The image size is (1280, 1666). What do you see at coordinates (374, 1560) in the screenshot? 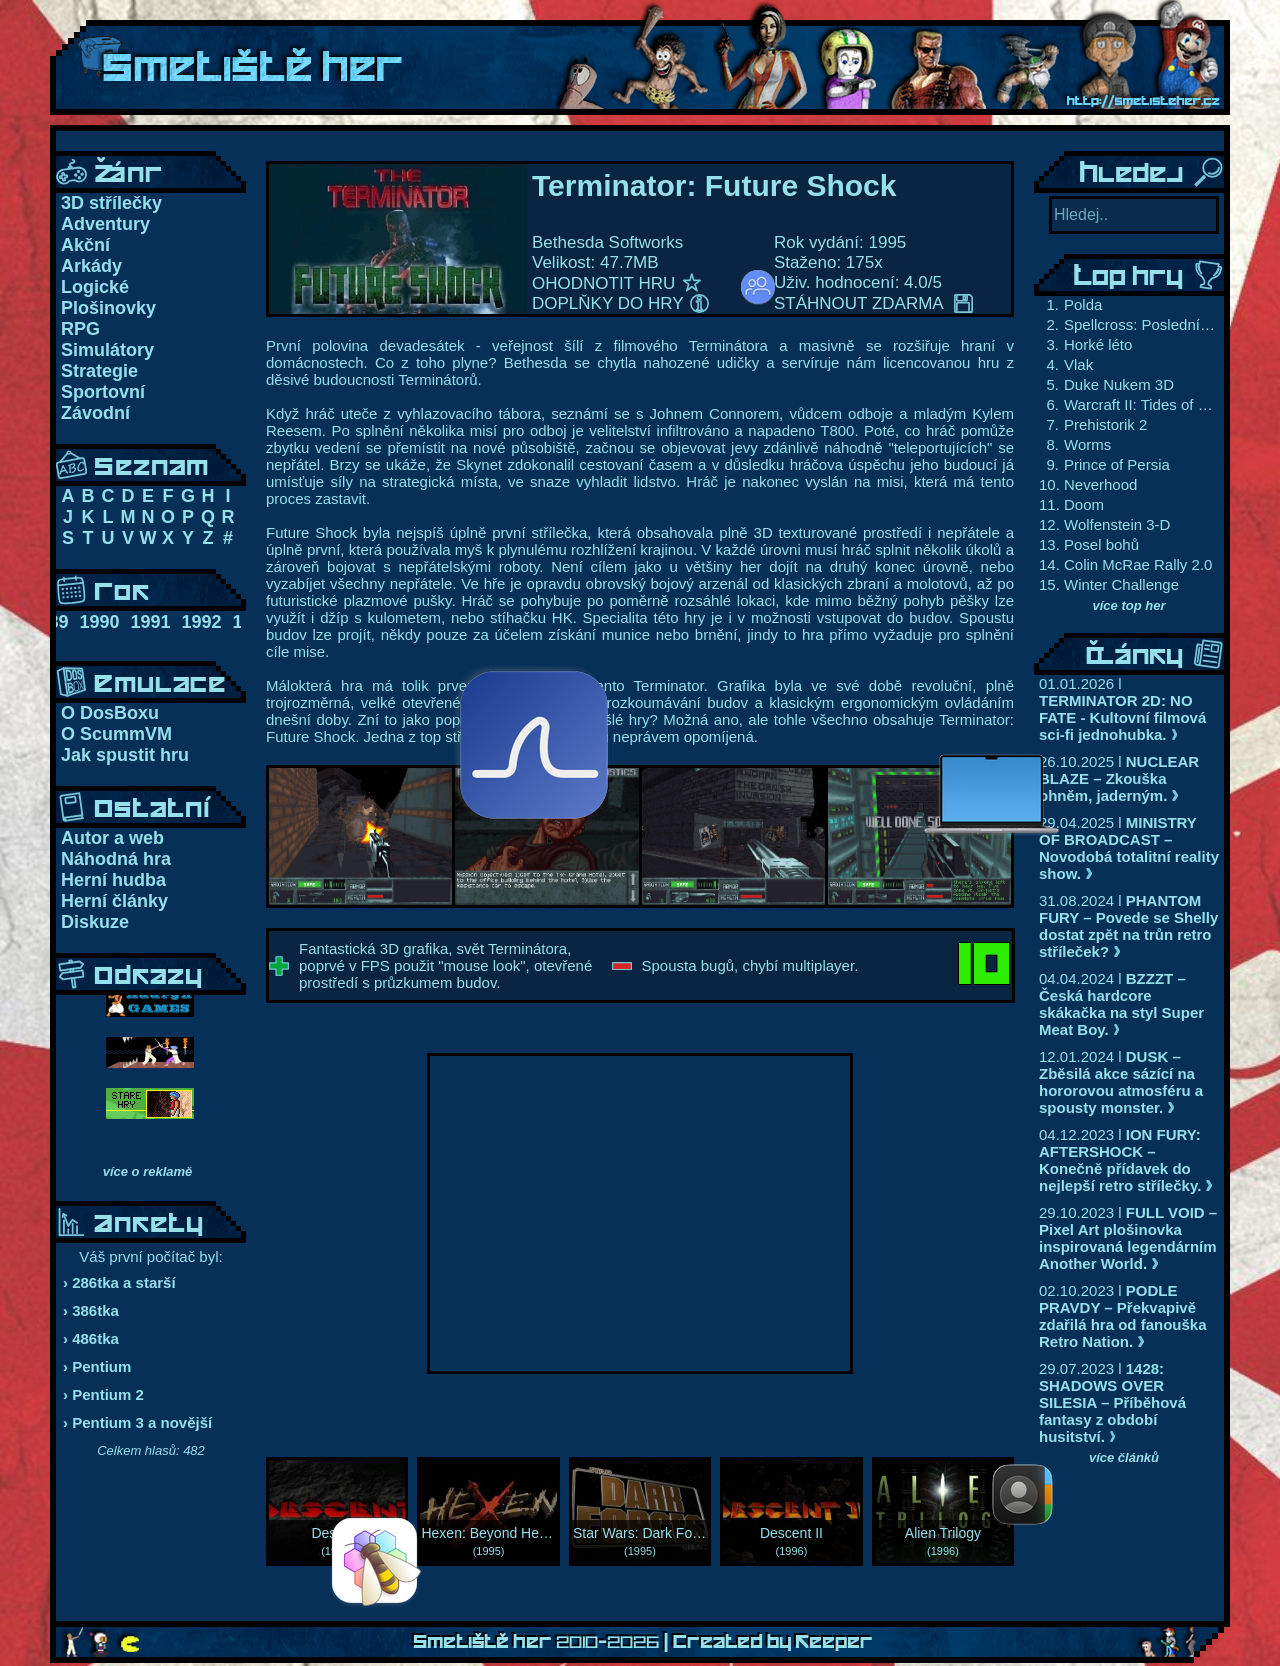
I see `open beeref reference image board app` at bounding box center [374, 1560].